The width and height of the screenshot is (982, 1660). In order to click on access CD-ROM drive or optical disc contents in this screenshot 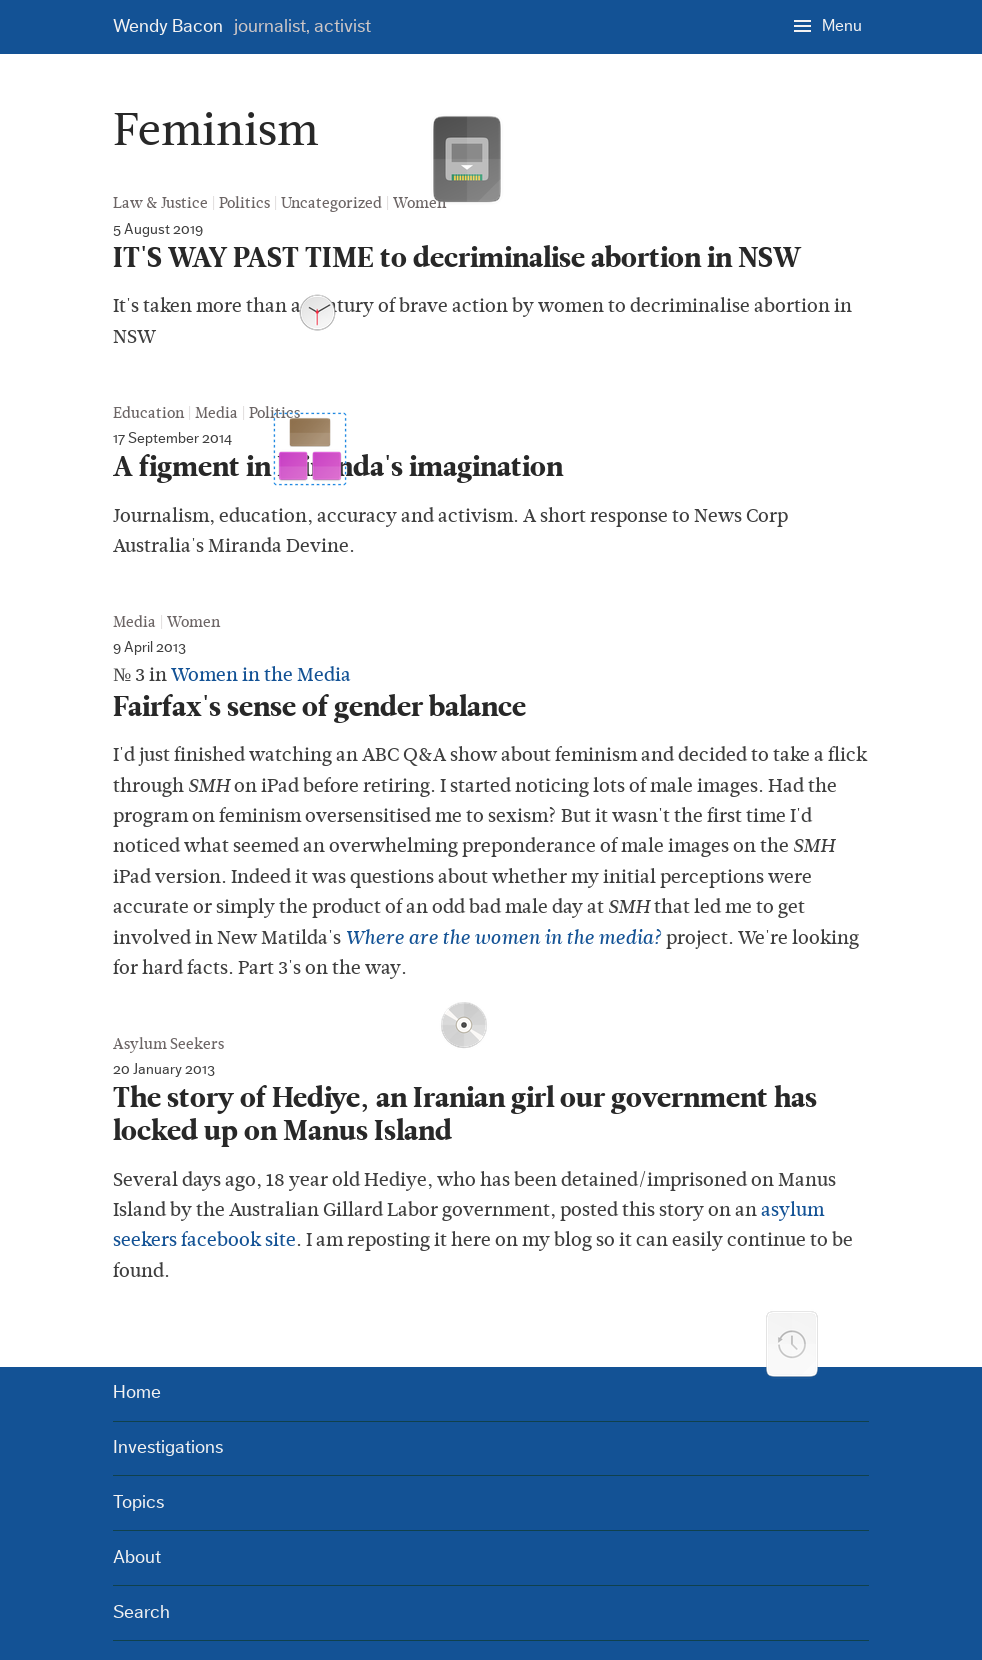, I will do `click(464, 1025)`.